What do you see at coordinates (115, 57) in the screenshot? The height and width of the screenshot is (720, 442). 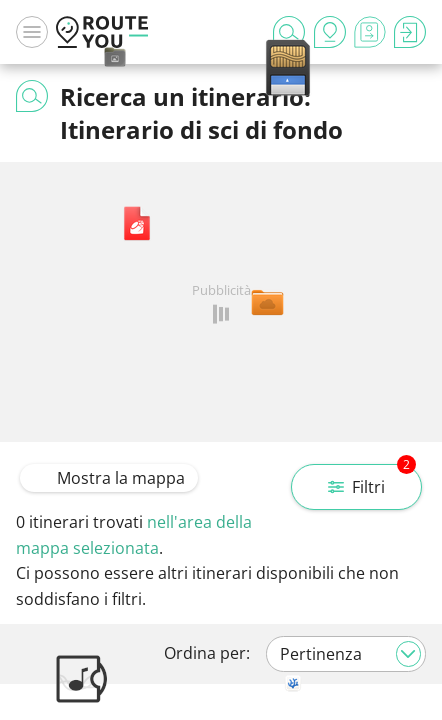 I see `open your pictures folder` at bounding box center [115, 57].